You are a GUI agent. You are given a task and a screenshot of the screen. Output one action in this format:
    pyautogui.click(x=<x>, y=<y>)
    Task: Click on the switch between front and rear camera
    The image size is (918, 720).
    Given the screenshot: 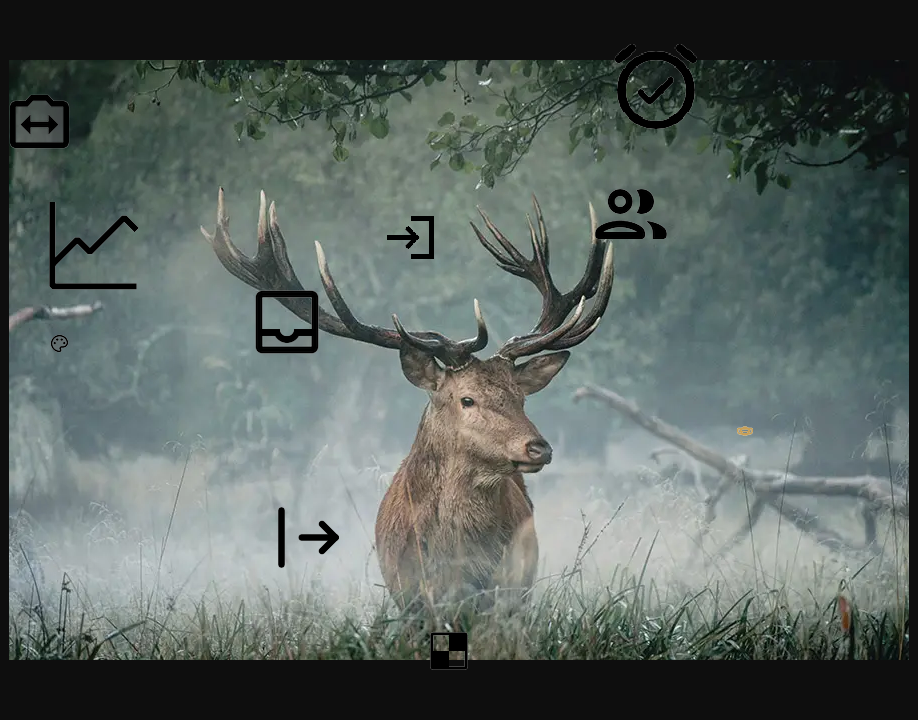 What is the action you would take?
    pyautogui.click(x=39, y=124)
    